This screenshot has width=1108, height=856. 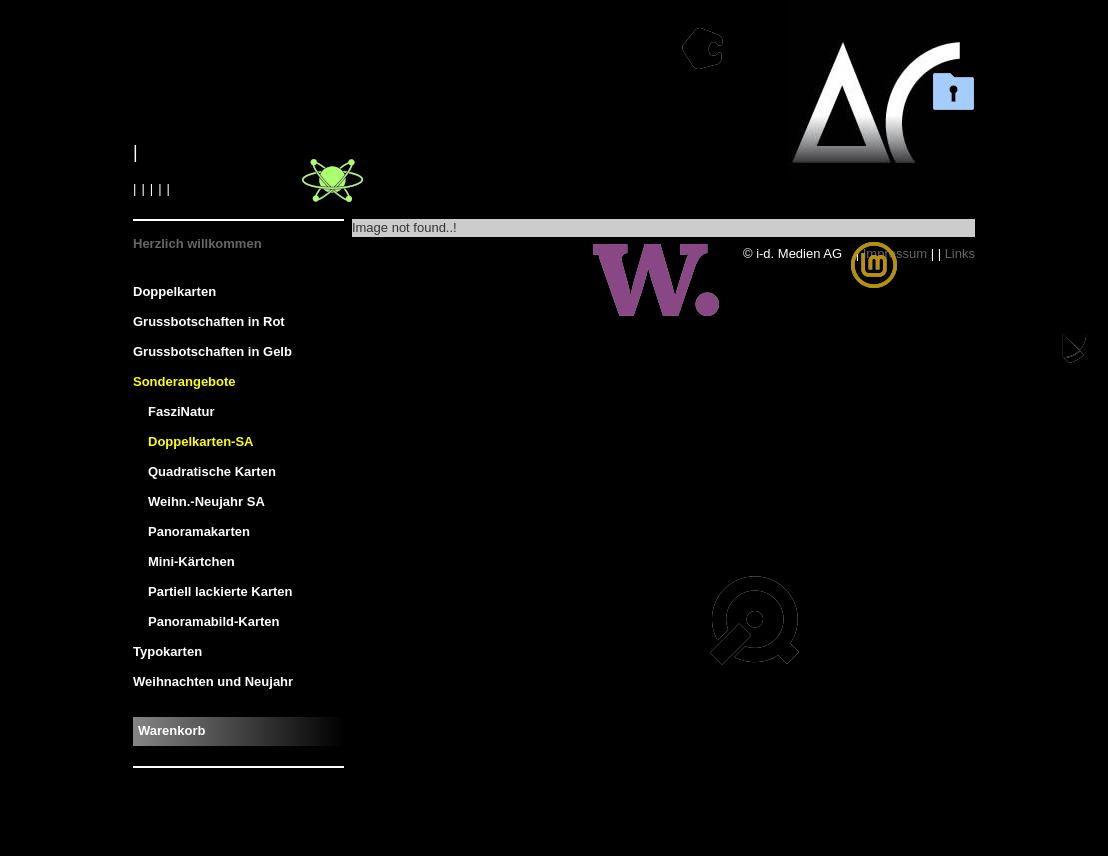 What do you see at coordinates (656, 280) in the screenshot?
I see `open the Write.as blogging platform` at bounding box center [656, 280].